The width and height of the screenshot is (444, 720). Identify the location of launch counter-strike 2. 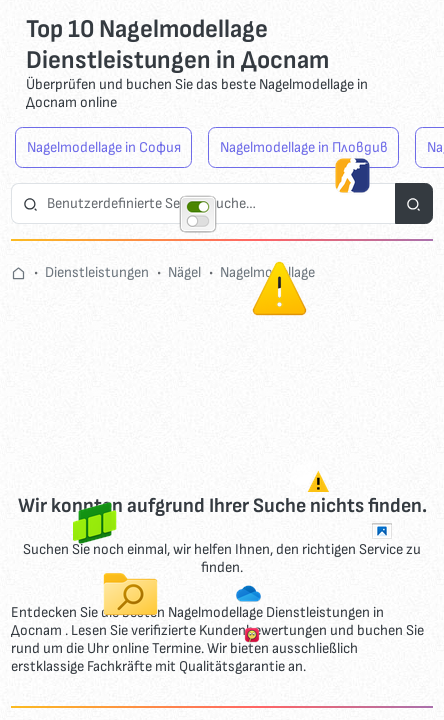
(352, 175).